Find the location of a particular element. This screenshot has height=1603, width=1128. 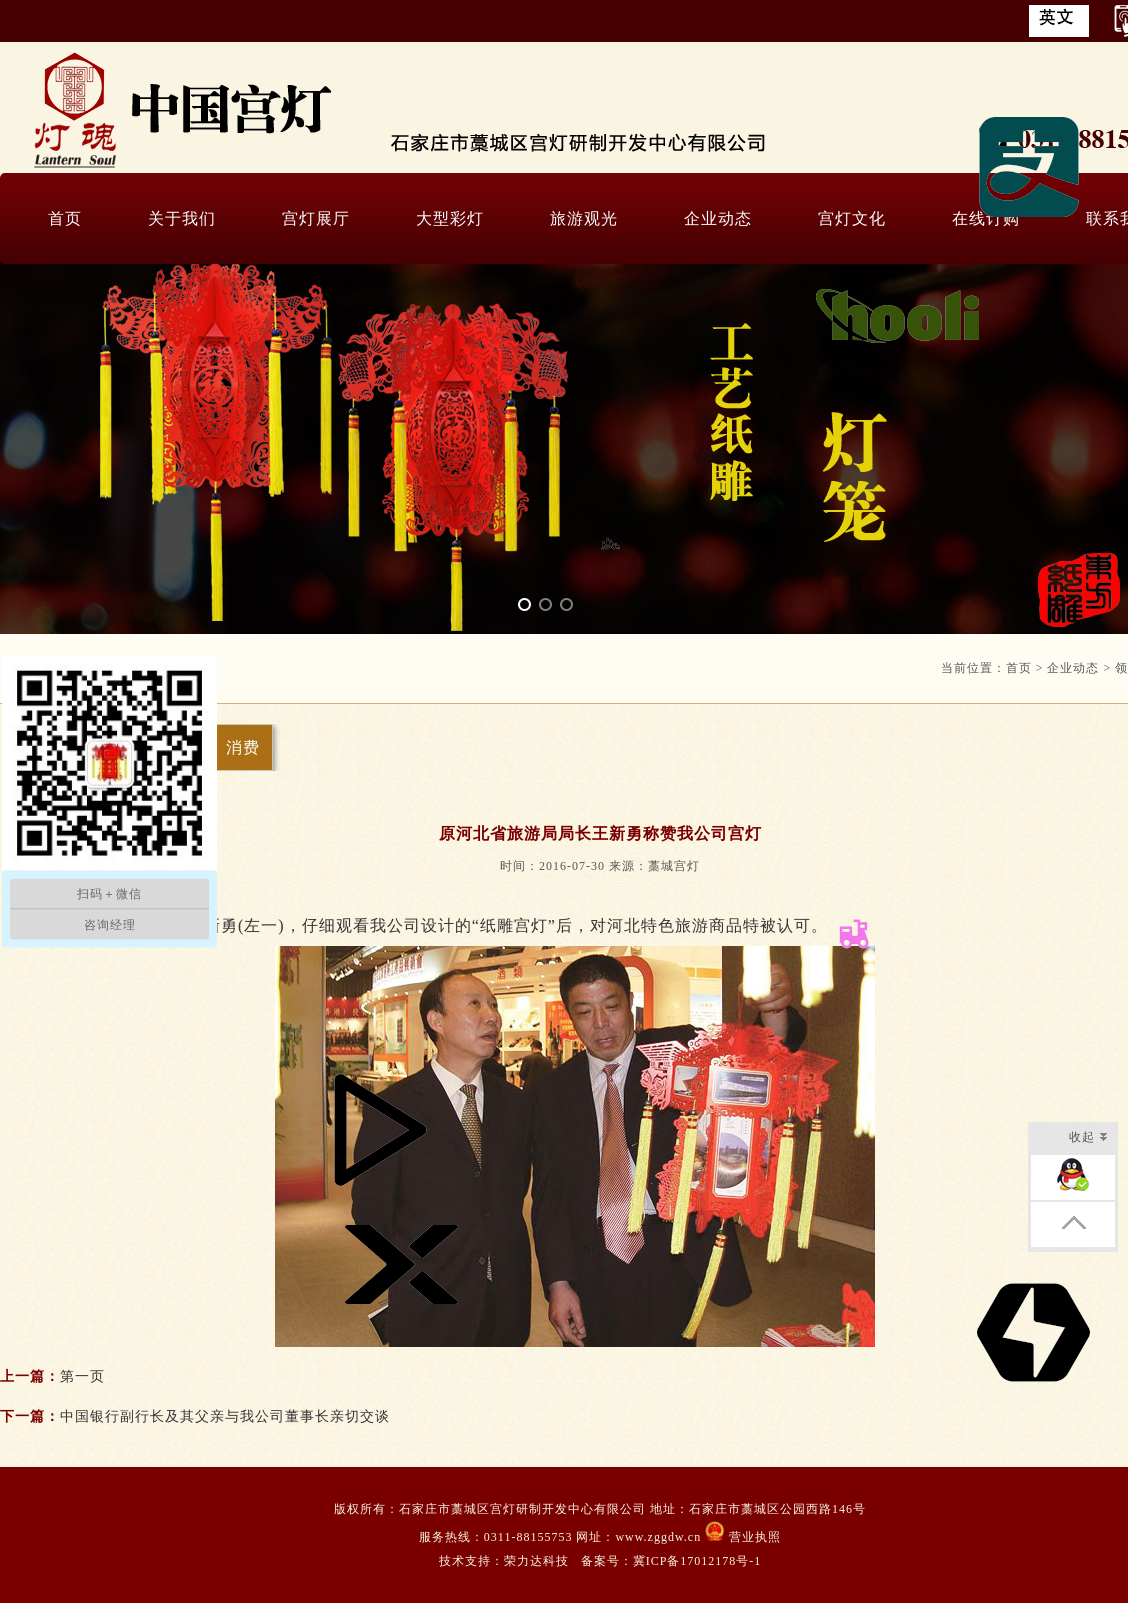

pay with Alipay is located at coordinates (1029, 167).